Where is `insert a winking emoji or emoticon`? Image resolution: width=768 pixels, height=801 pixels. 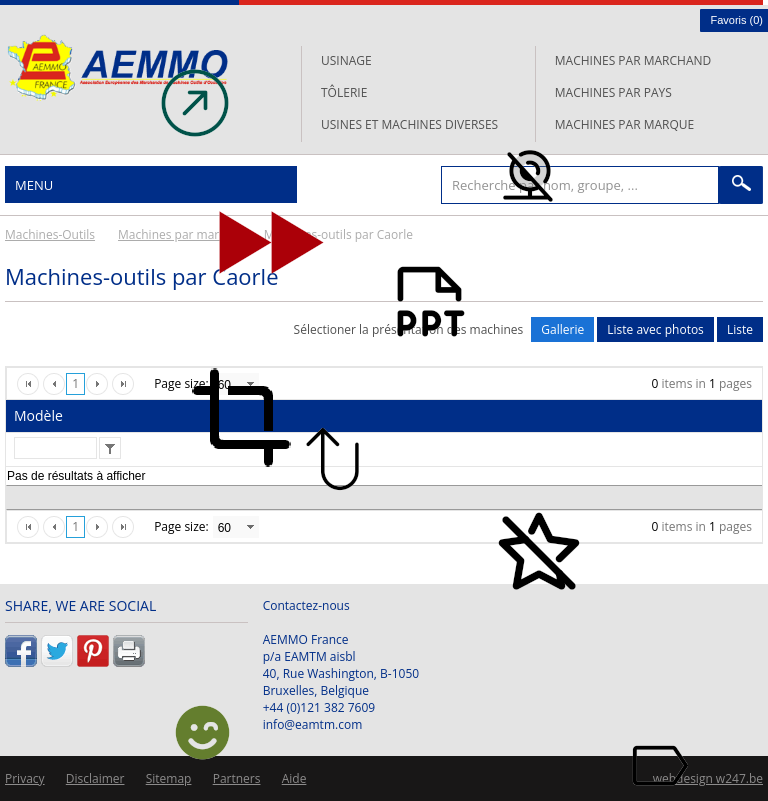
insert a winking emoji or emoticon is located at coordinates (202, 732).